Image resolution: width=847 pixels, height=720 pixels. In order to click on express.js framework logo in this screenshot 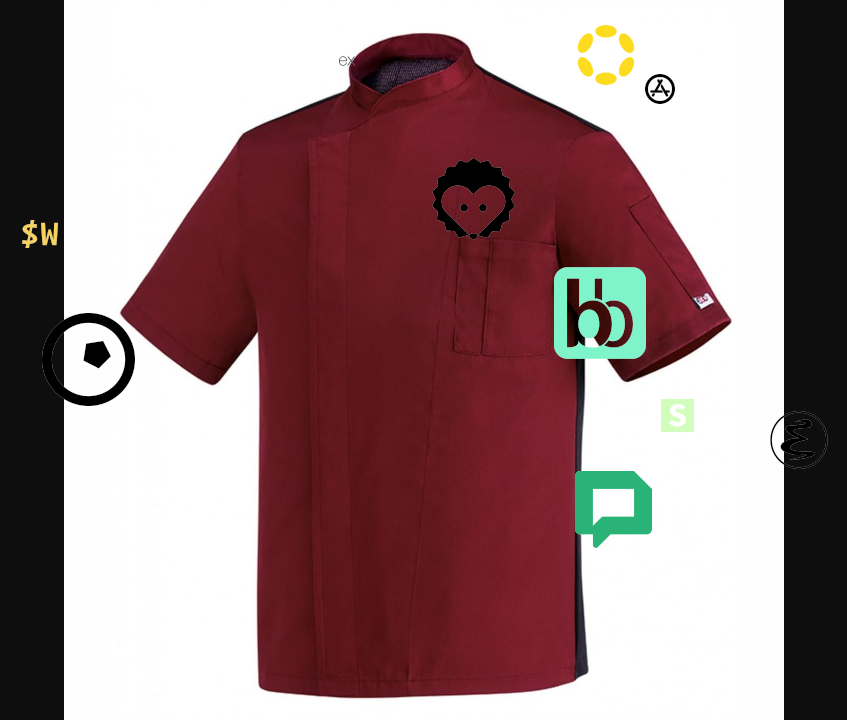, I will do `click(347, 61)`.